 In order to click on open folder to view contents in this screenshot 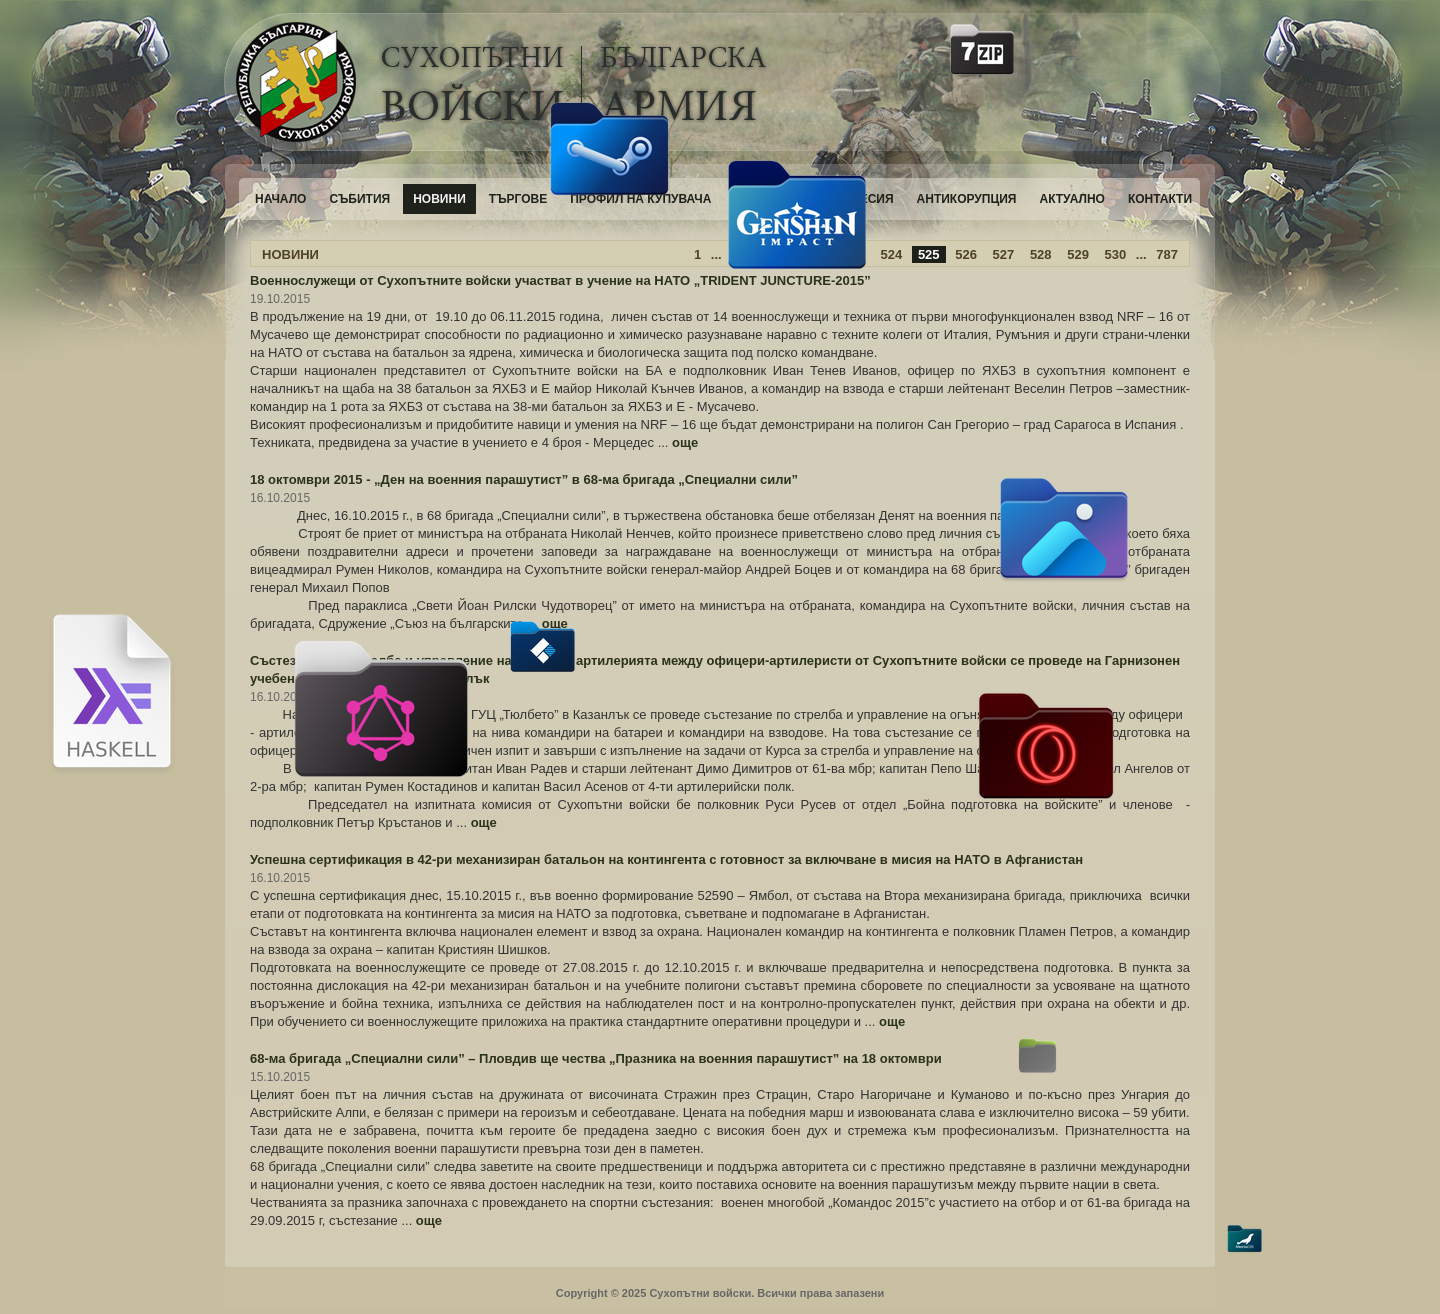, I will do `click(1037, 1055)`.